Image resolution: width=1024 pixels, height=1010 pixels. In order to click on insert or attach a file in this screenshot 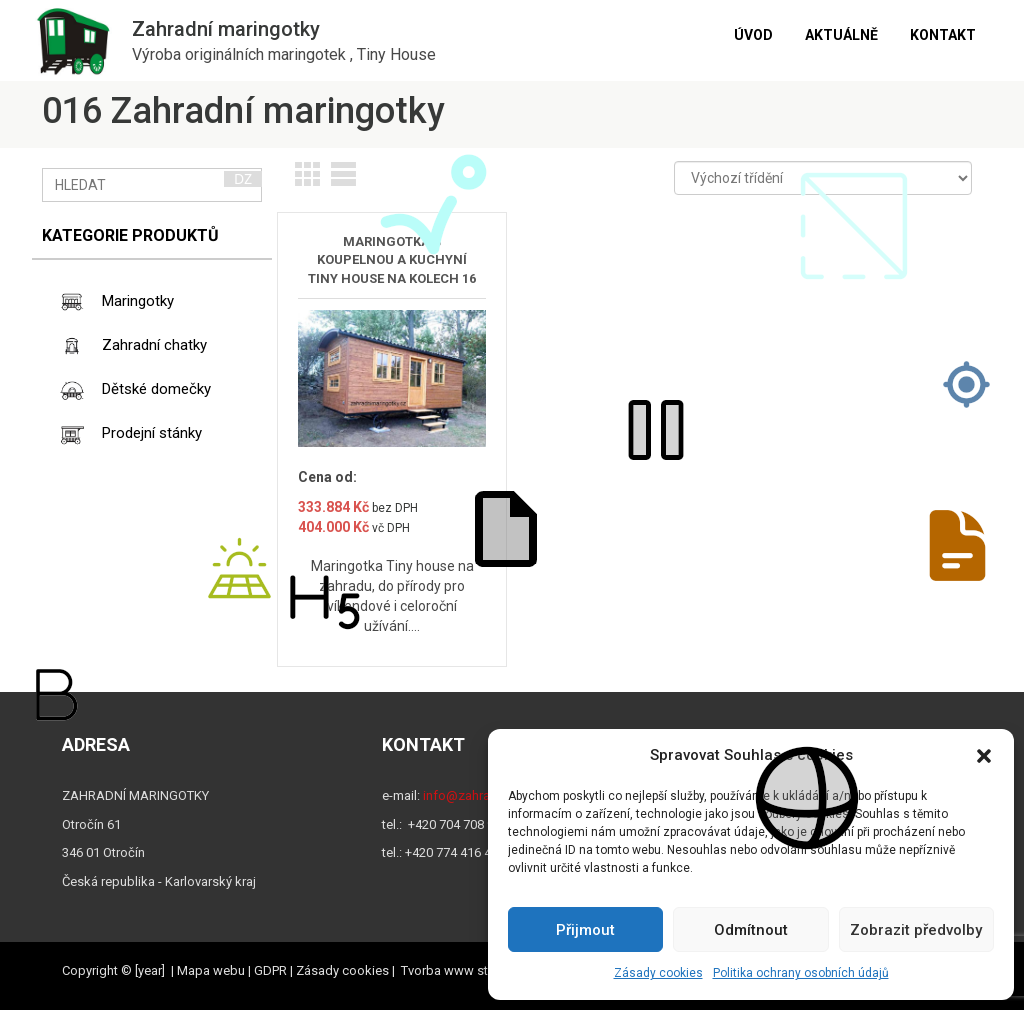, I will do `click(506, 529)`.